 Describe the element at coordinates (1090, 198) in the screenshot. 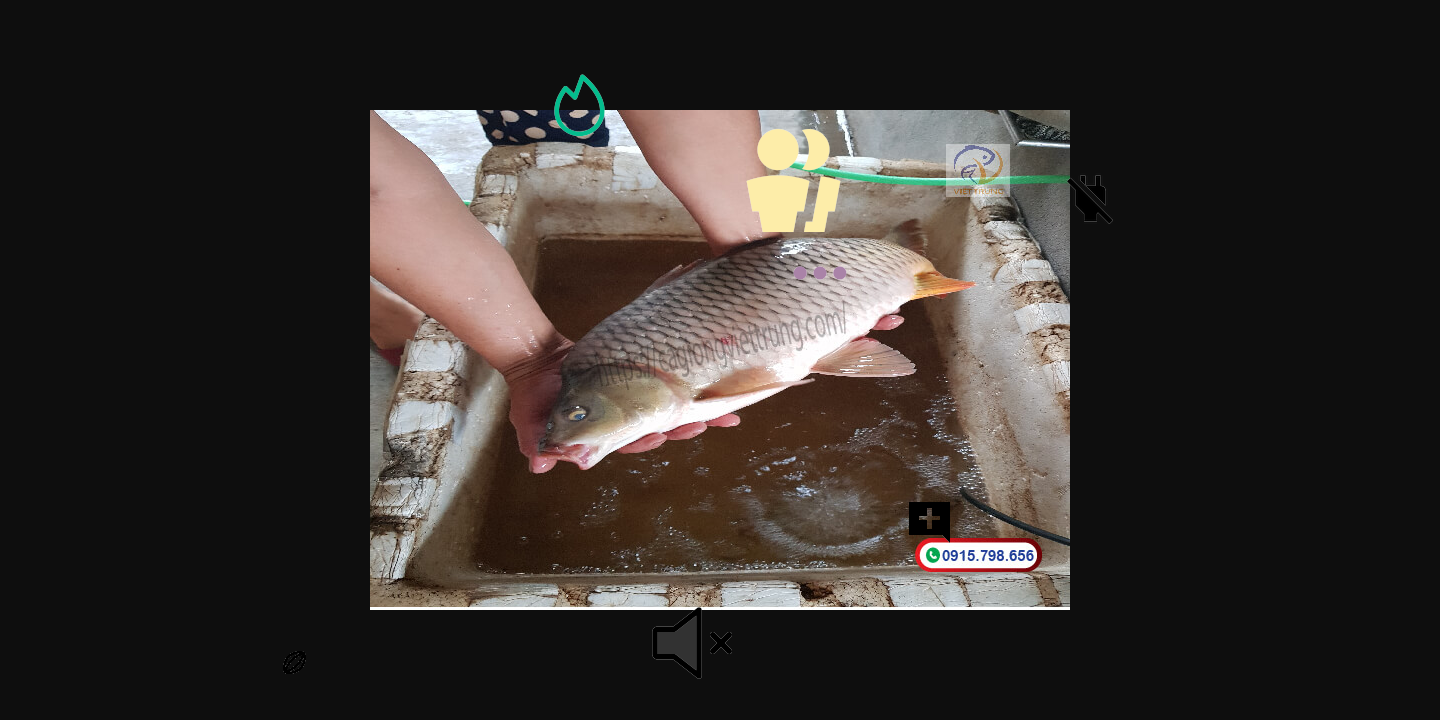

I see `power or electrical connection is disabled` at that location.